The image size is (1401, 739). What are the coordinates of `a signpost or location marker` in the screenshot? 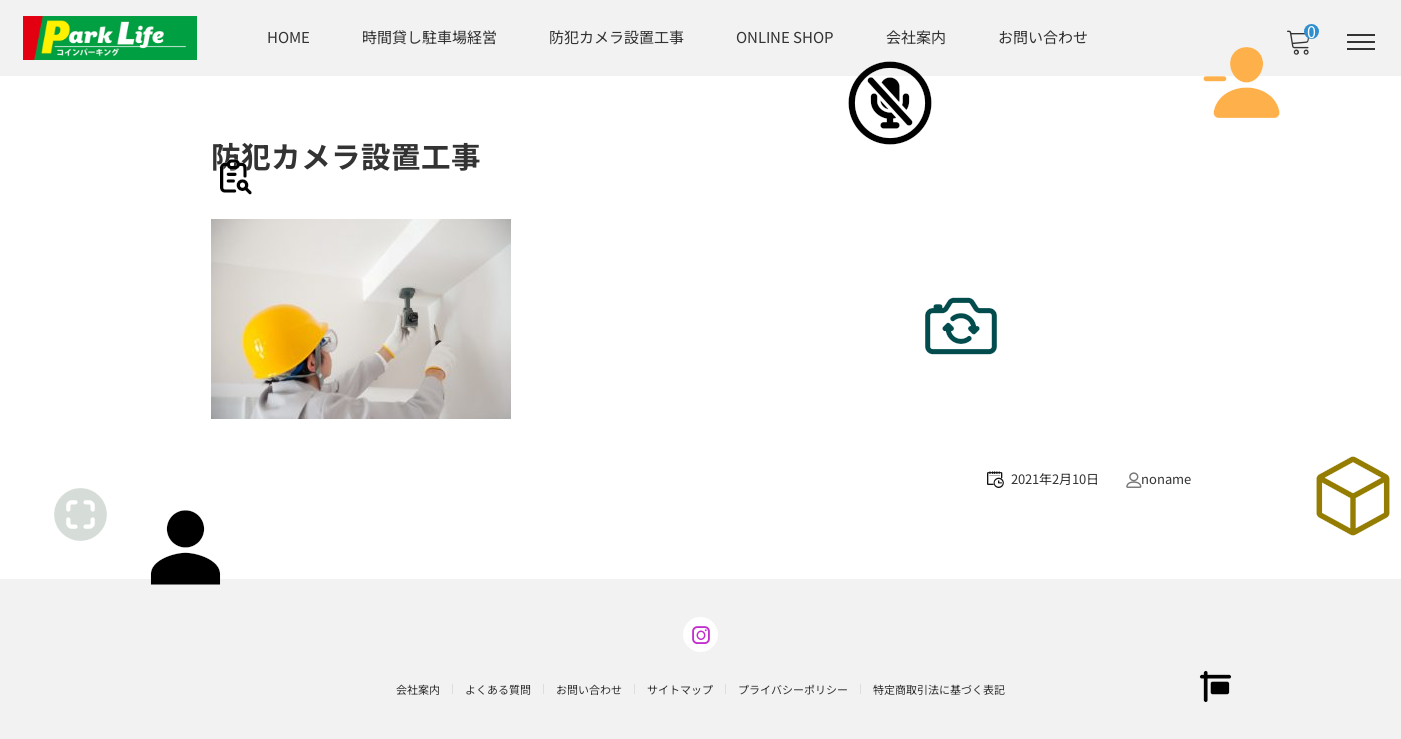 It's located at (1215, 686).